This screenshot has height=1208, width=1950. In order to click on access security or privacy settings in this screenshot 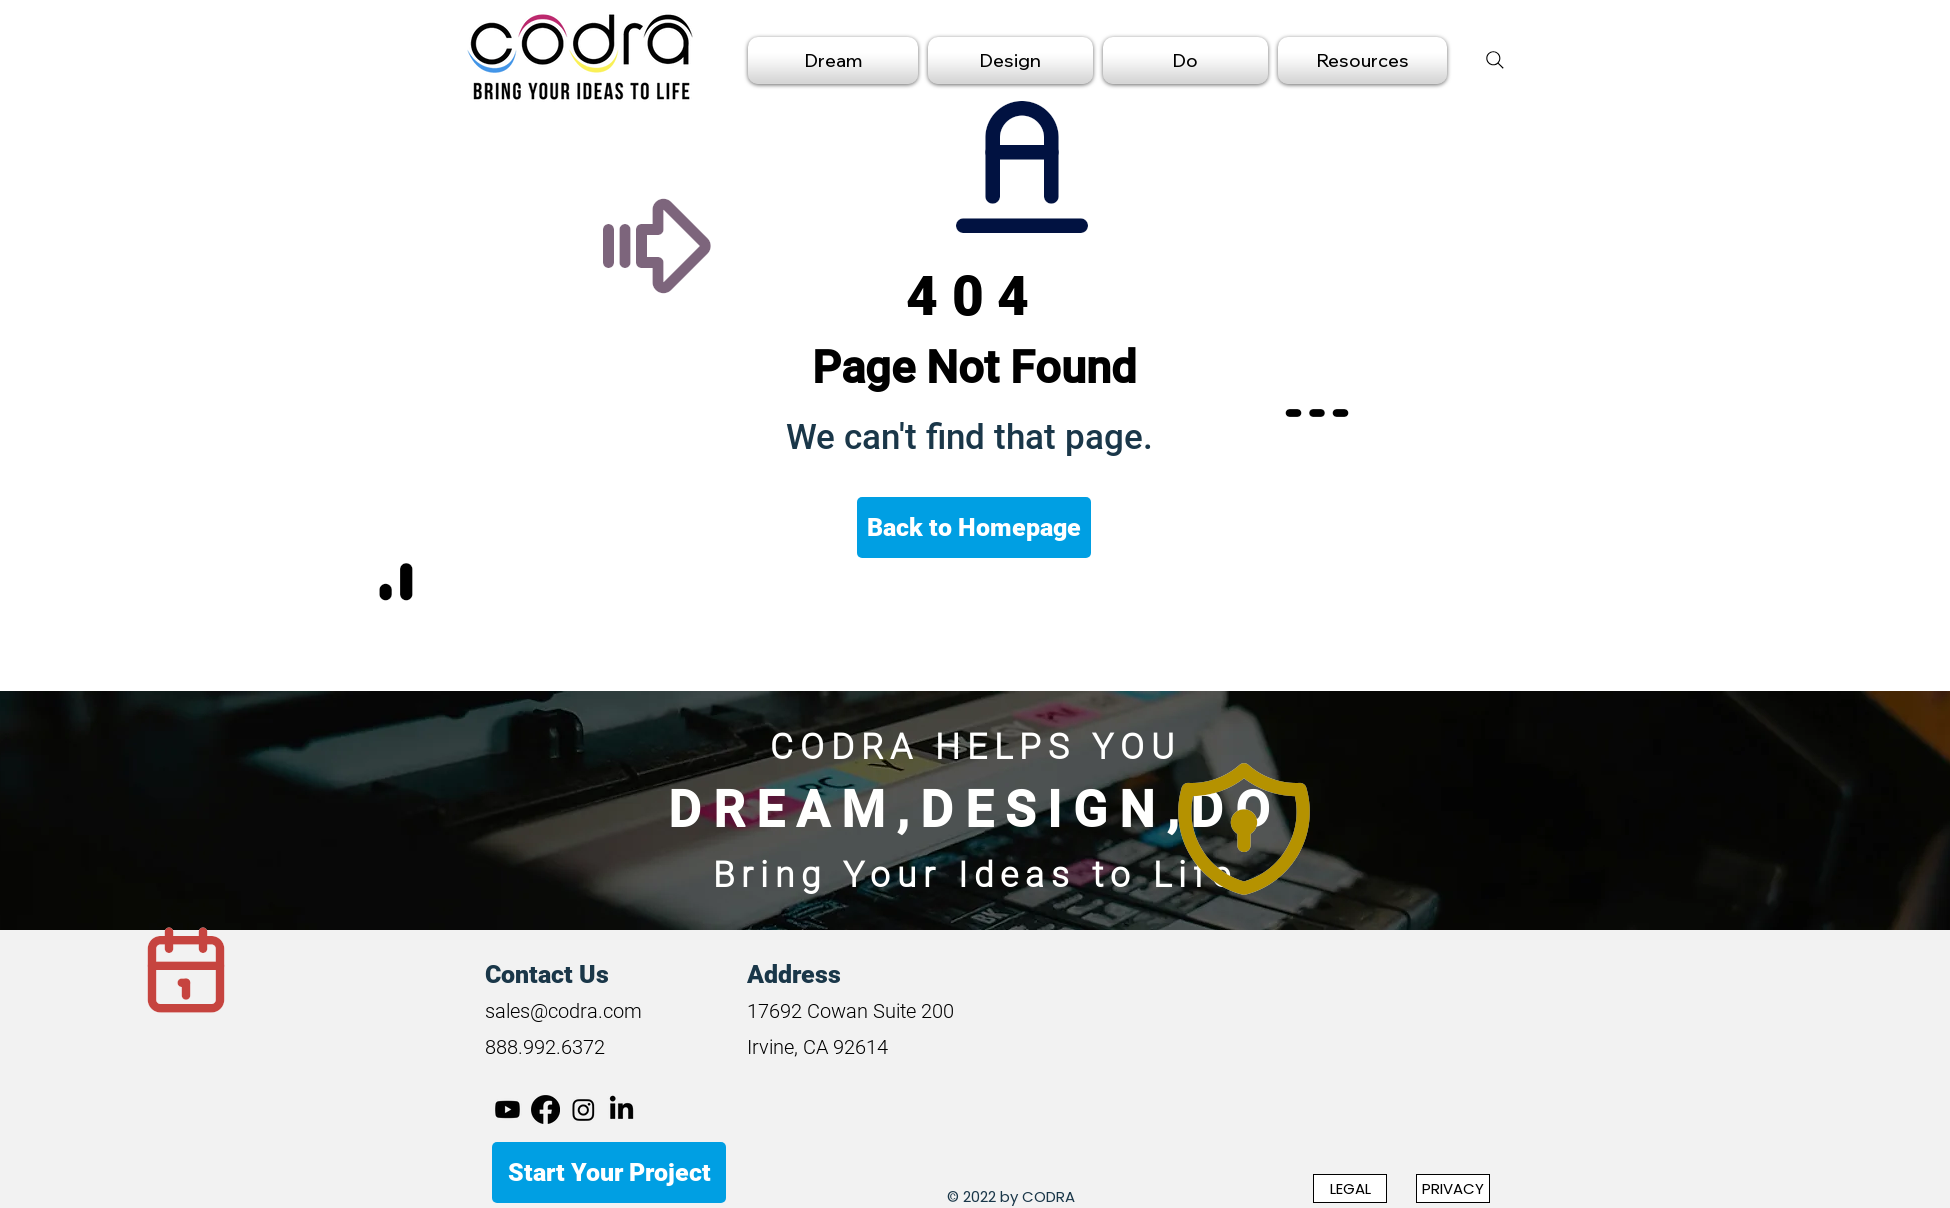, I will do `click(1244, 829)`.